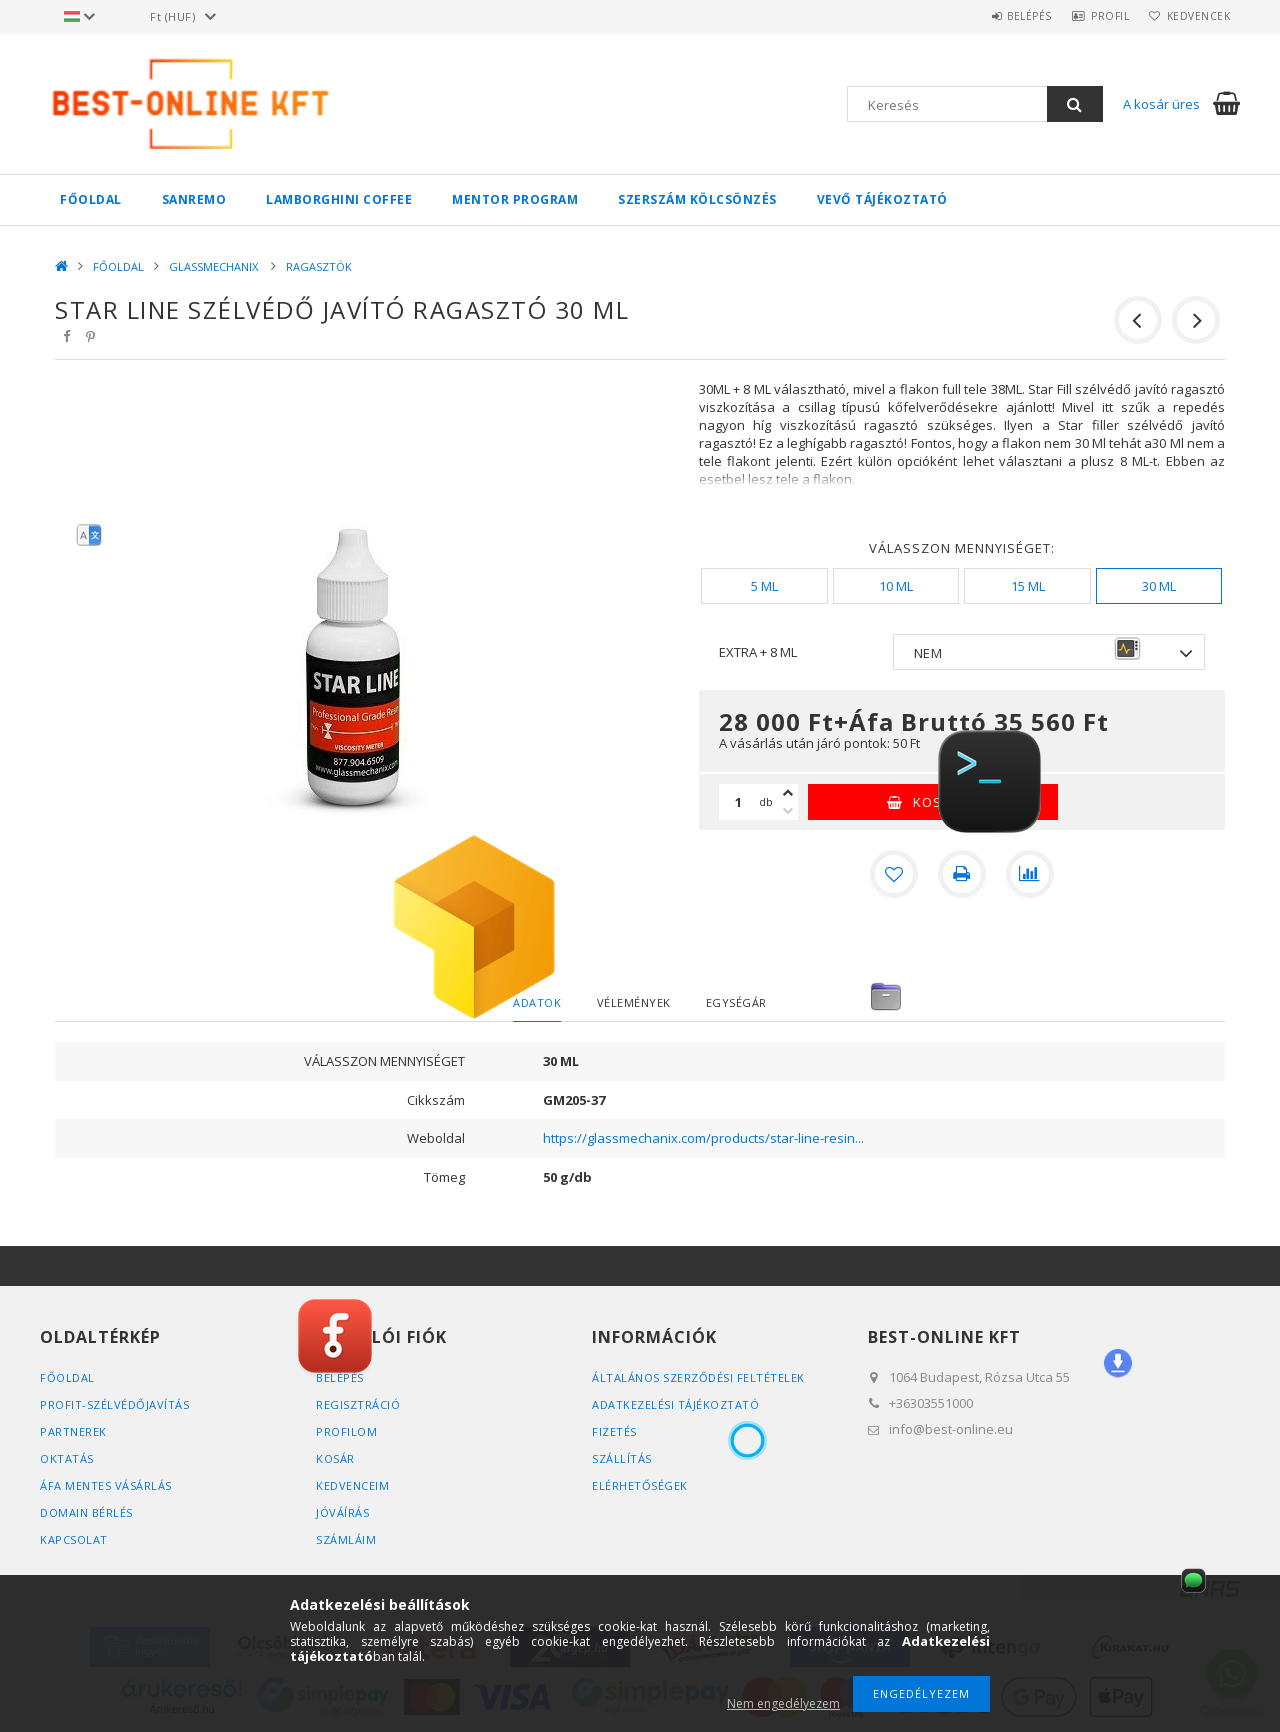 The height and width of the screenshot is (1732, 1280). What do you see at coordinates (989, 781) in the screenshot?
I see `open terminal application` at bounding box center [989, 781].